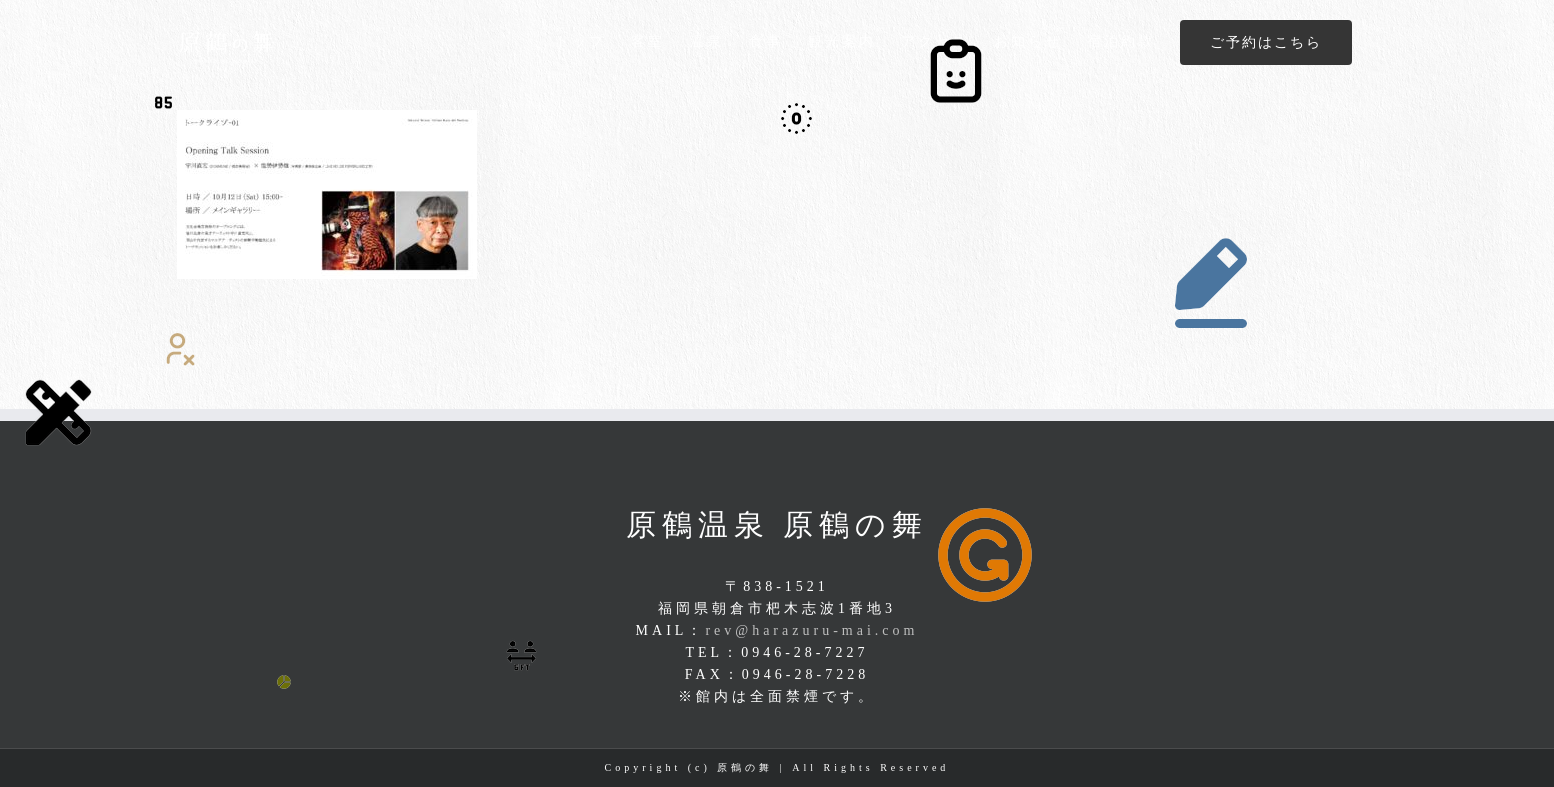 The height and width of the screenshot is (787, 1554). What do you see at coordinates (284, 682) in the screenshot?
I see `view data breakdown by category` at bounding box center [284, 682].